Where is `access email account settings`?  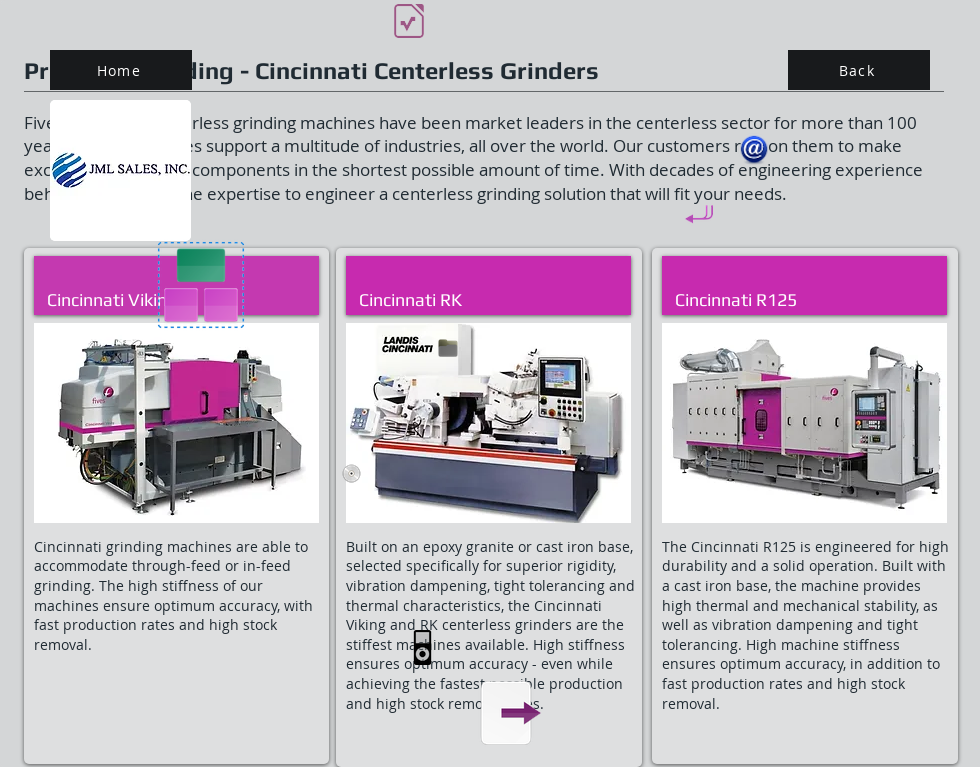
access email account settings is located at coordinates (753, 148).